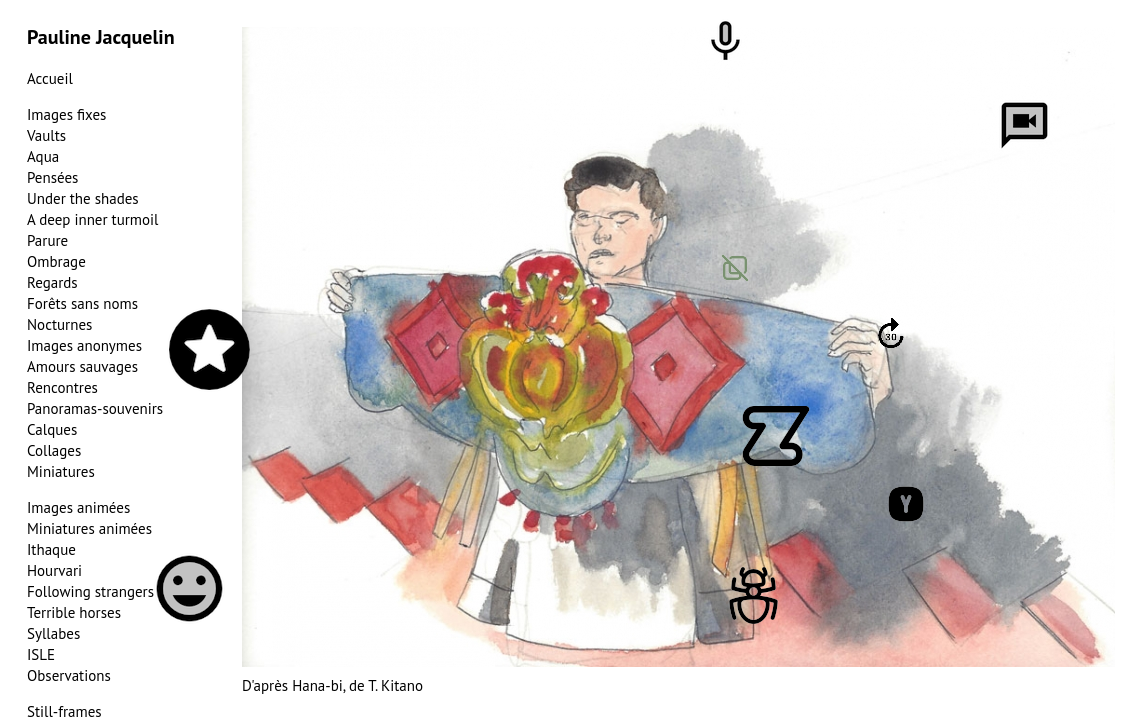 The height and width of the screenshot is (720, 1140). I want to click on tap to use voice input, so click(725, 39).